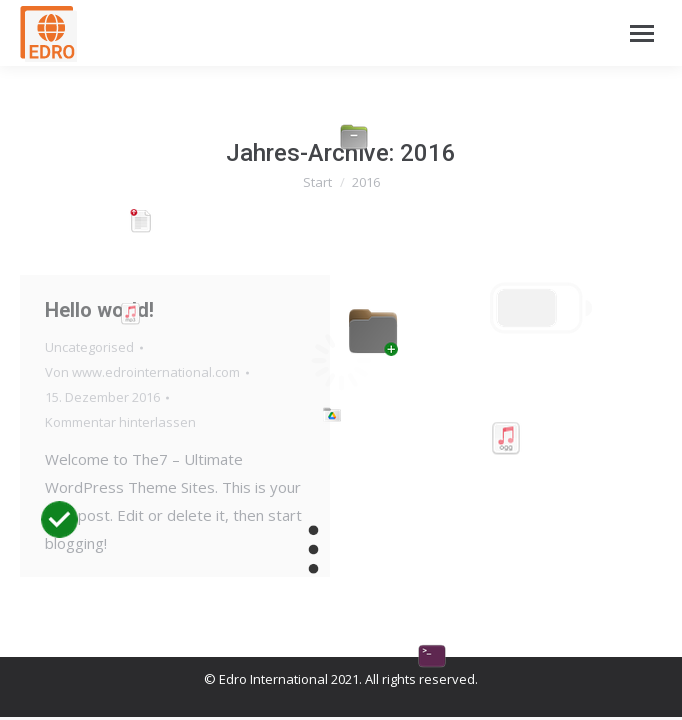 Image resolution: width=682 pixels, height=720 pixels. I want to click on open terminal application, so click(432, 656).